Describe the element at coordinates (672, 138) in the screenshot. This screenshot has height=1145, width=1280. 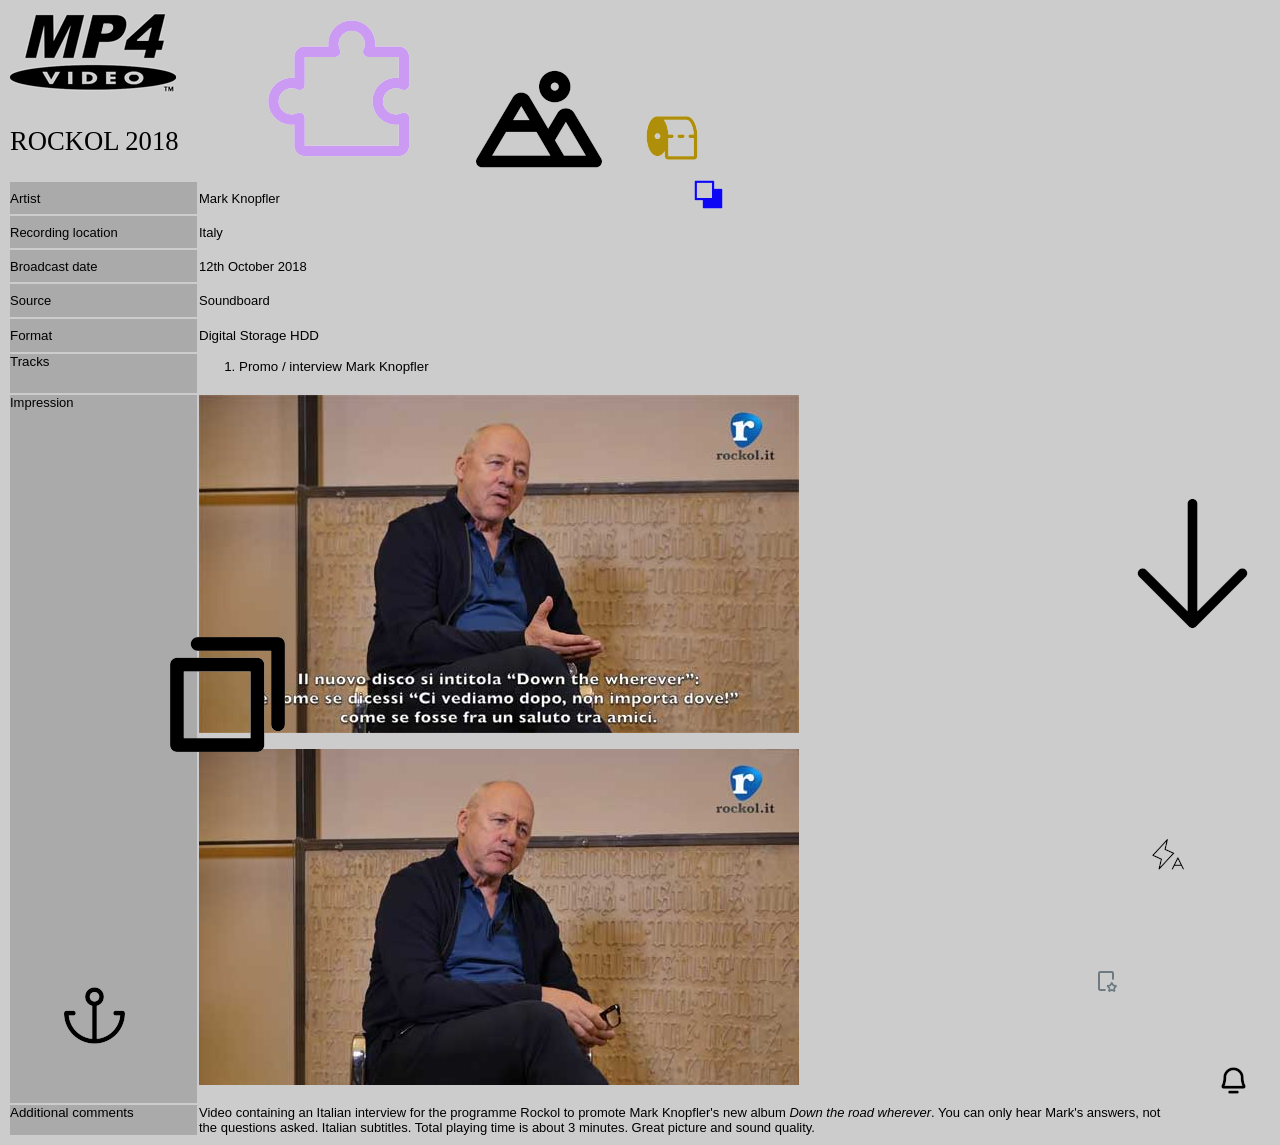
I see `bathroom or restroom location indicator` at that location.